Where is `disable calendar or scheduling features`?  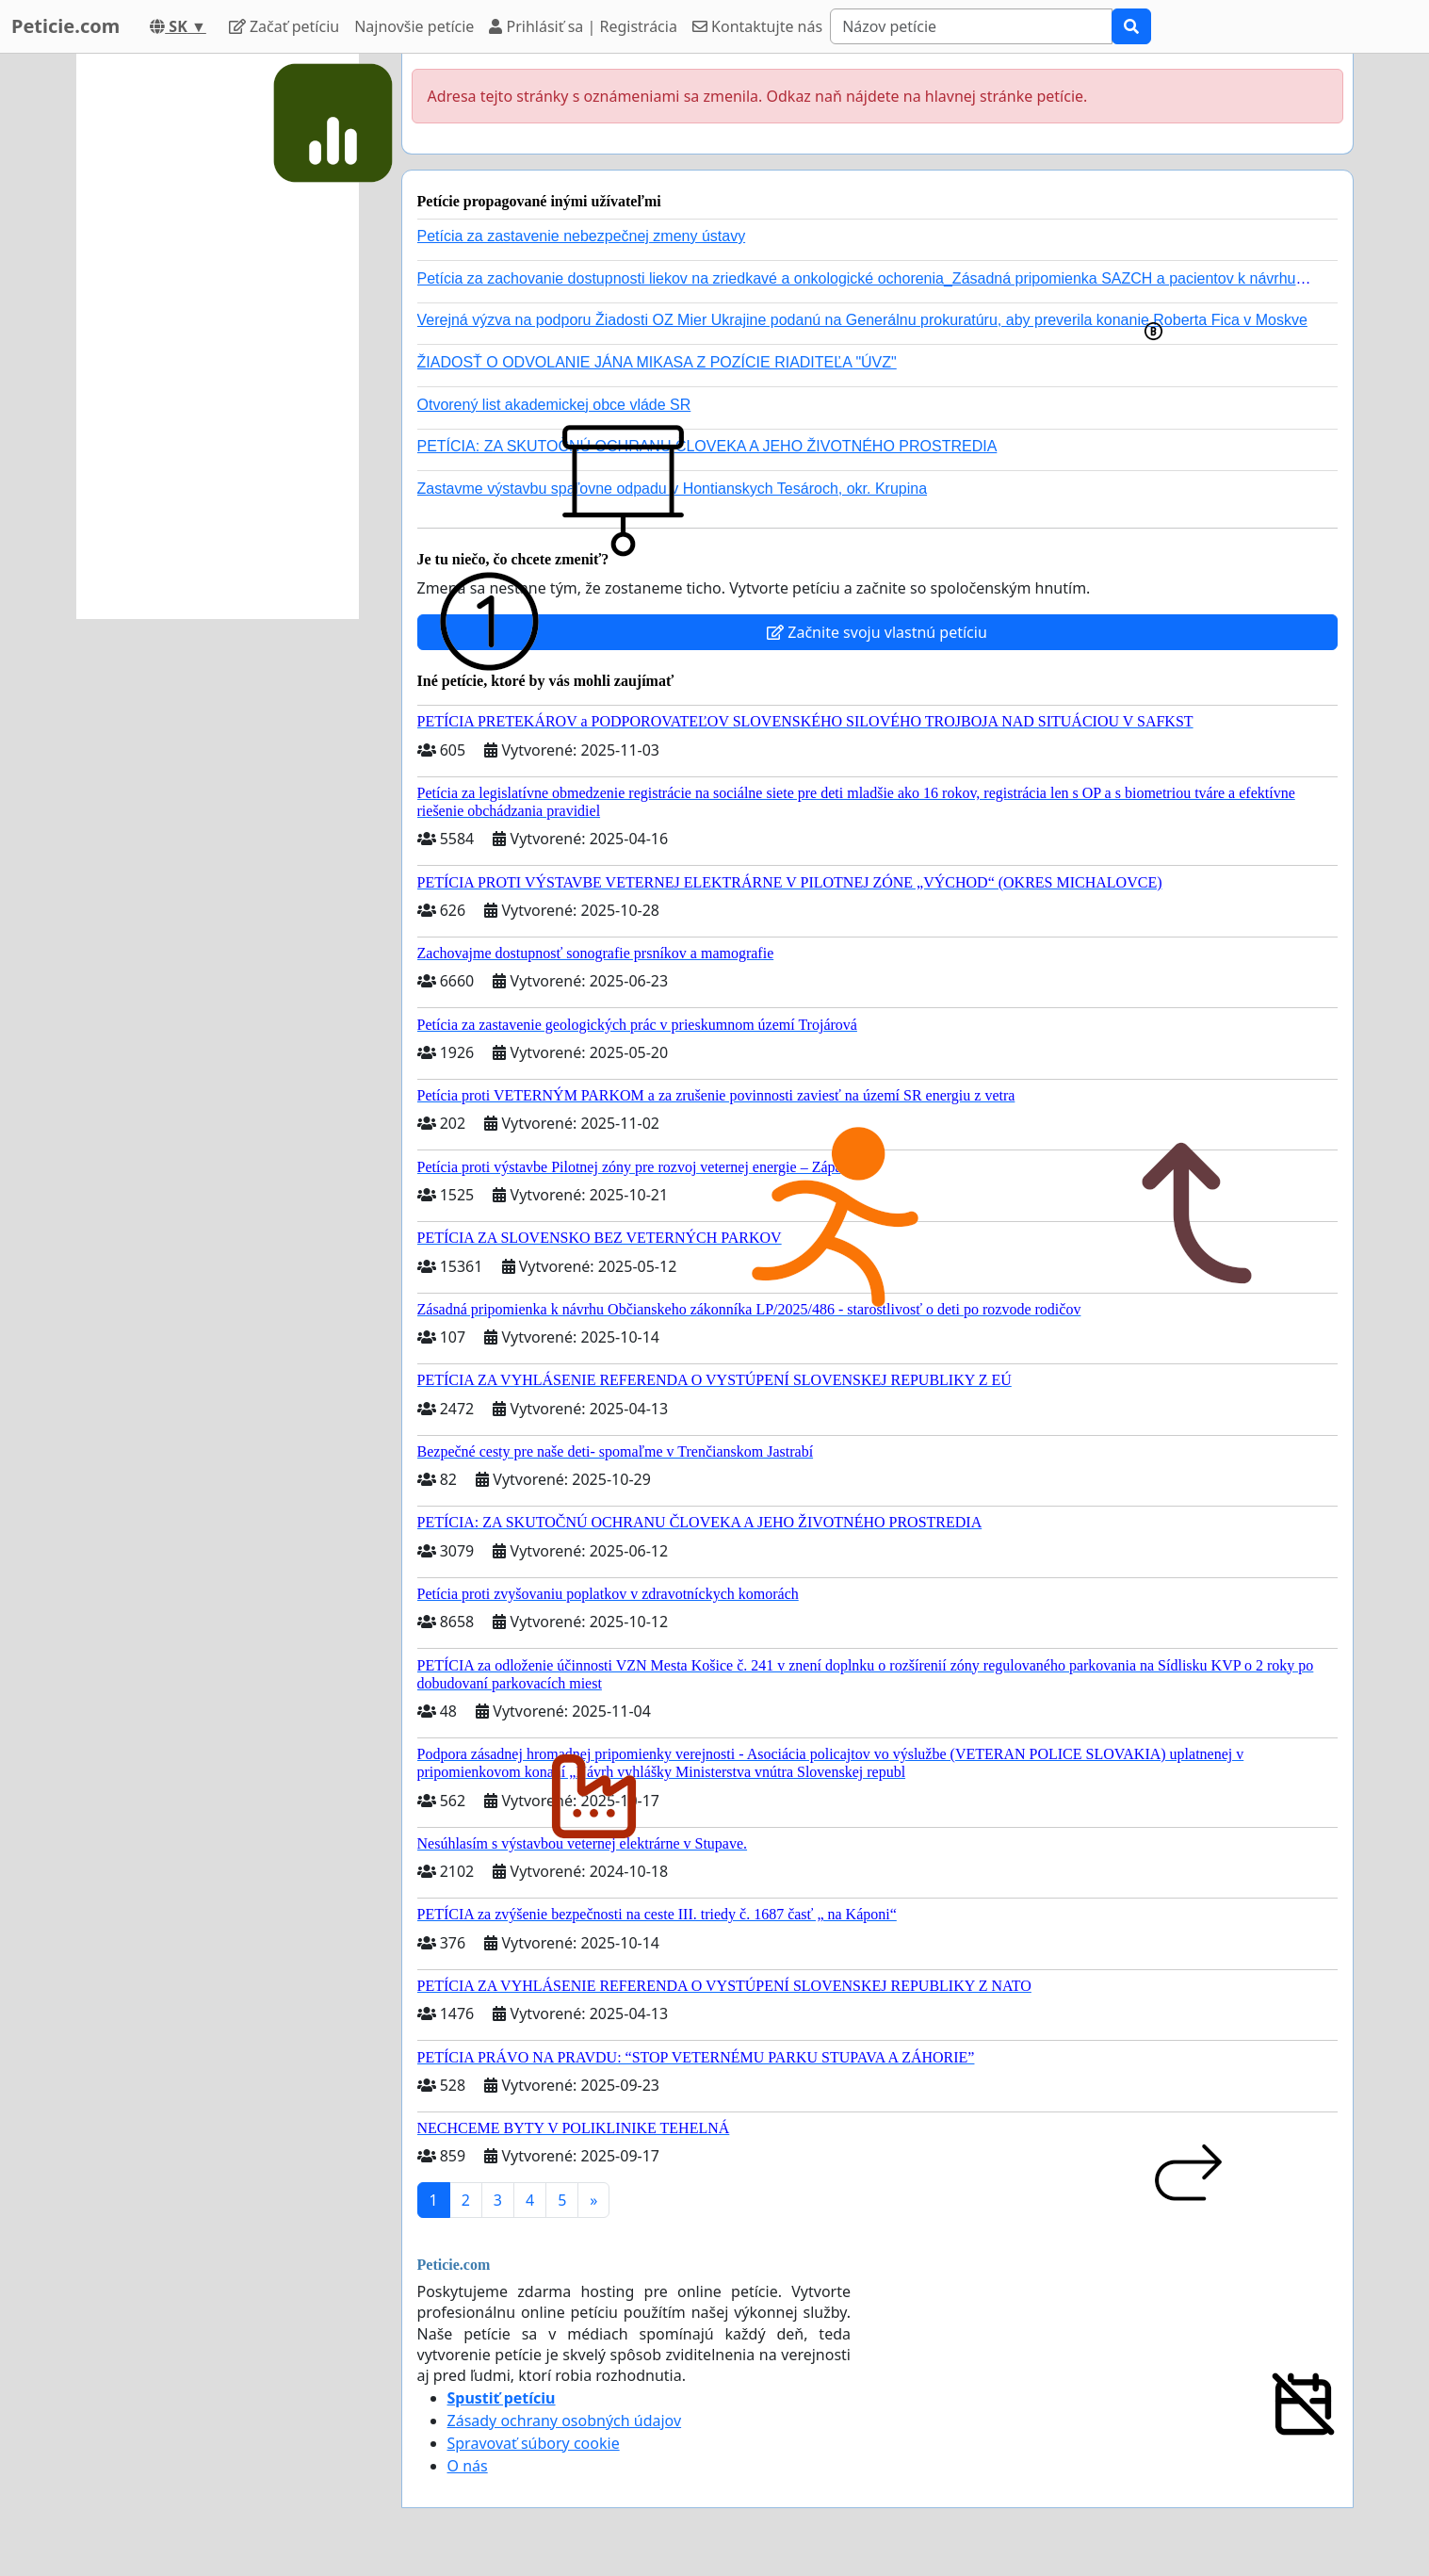 disable calendar or scheduling features is located at coordinates (1303, 2404).